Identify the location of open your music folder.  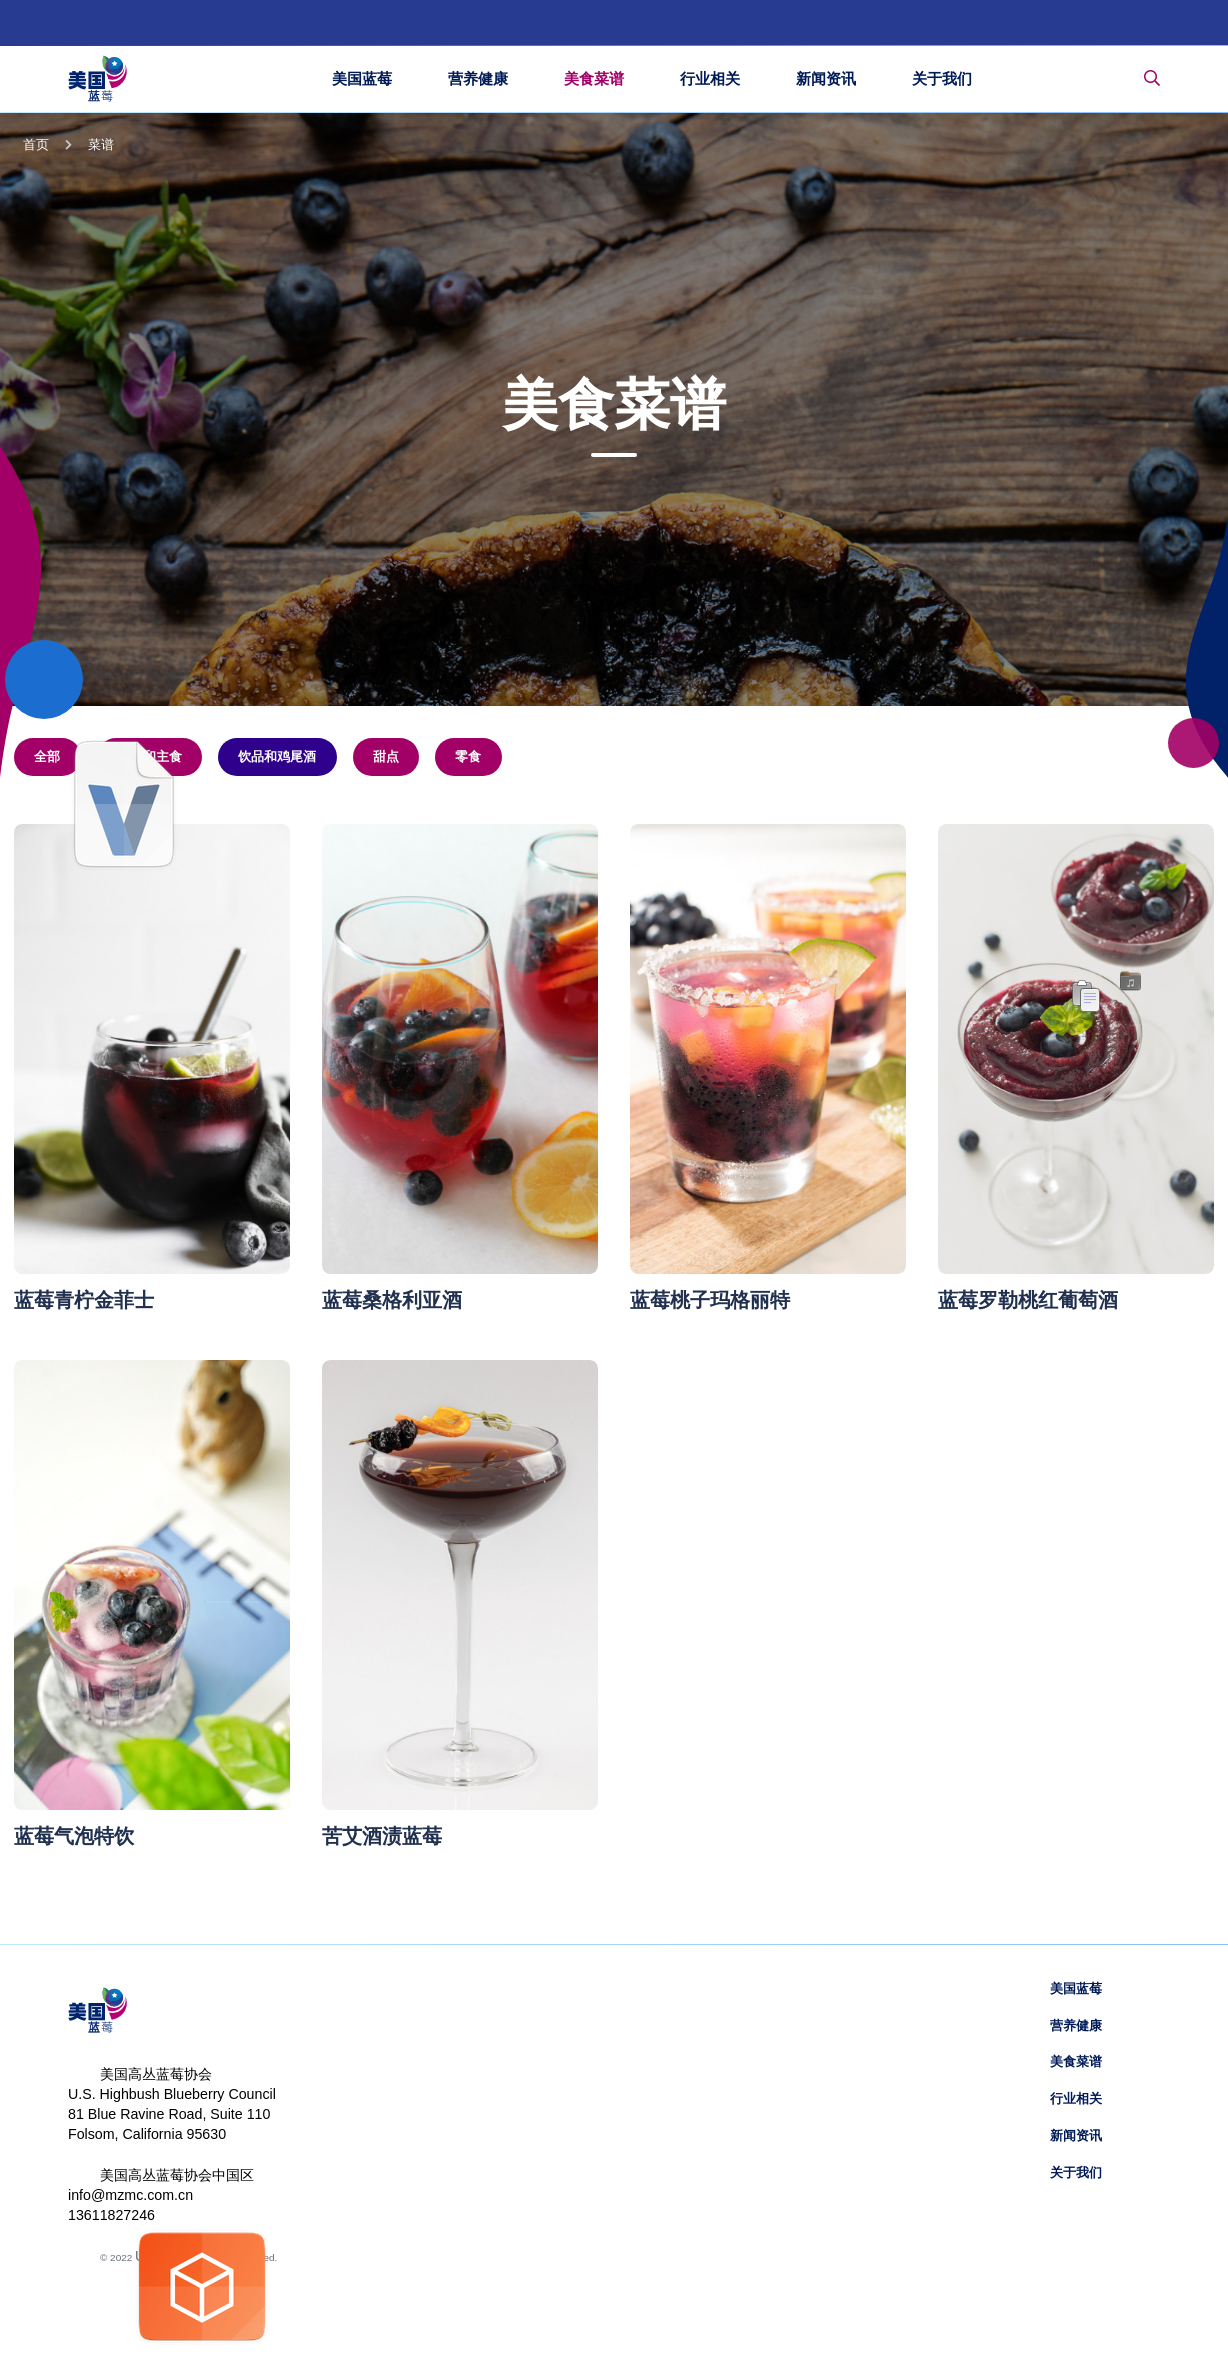
(1130, 980).